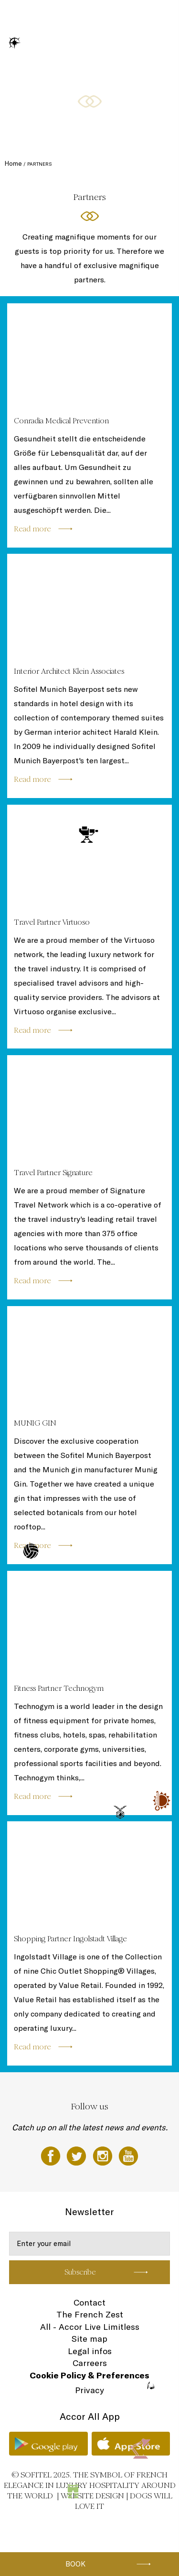 Image resolution: width=179 pixels, height=2576 pixels. What do you see at coordinates (14, 42) in the screenshot?
I see `activate eclipse or flare visual effect` at bounding box center [14, 42].